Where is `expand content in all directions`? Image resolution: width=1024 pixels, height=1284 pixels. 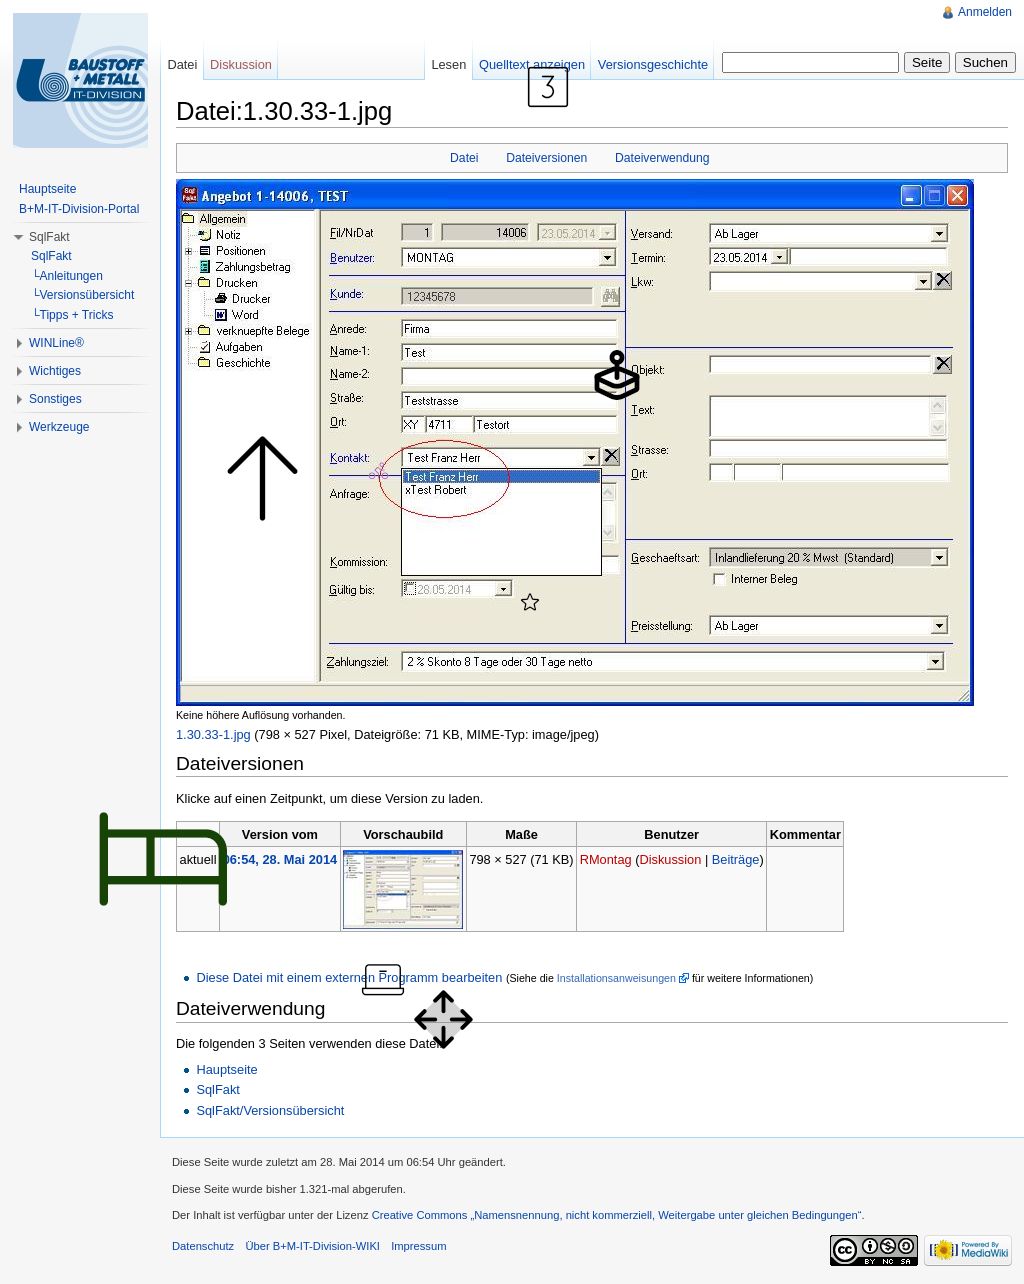 expand content in all directions is located at coordinates (443, 1019).